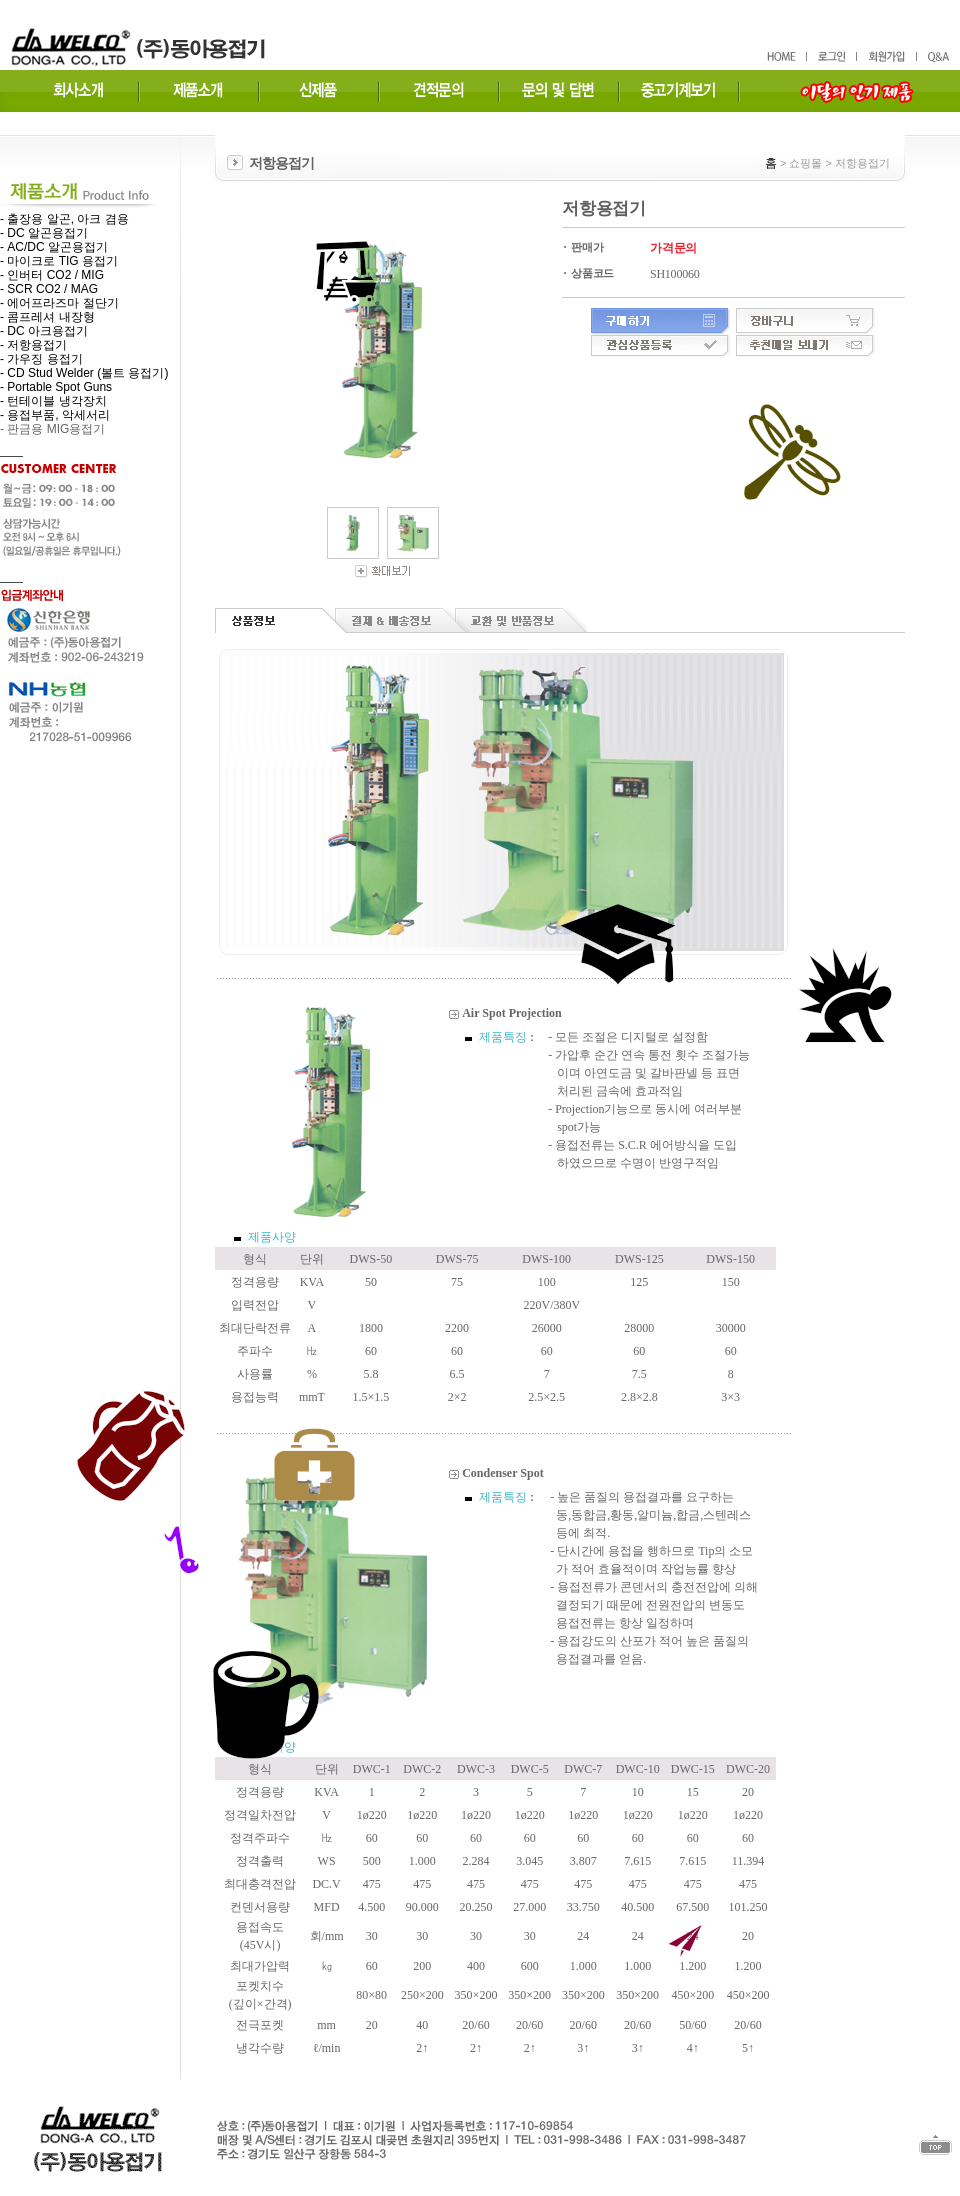 The width and height of the screenshot is (960, 2196). What do you see at coordinates (182, 1549) in the screenshot?
I see `access otamatone or novelty instrument sounds` at bounding box center [182, 1549].